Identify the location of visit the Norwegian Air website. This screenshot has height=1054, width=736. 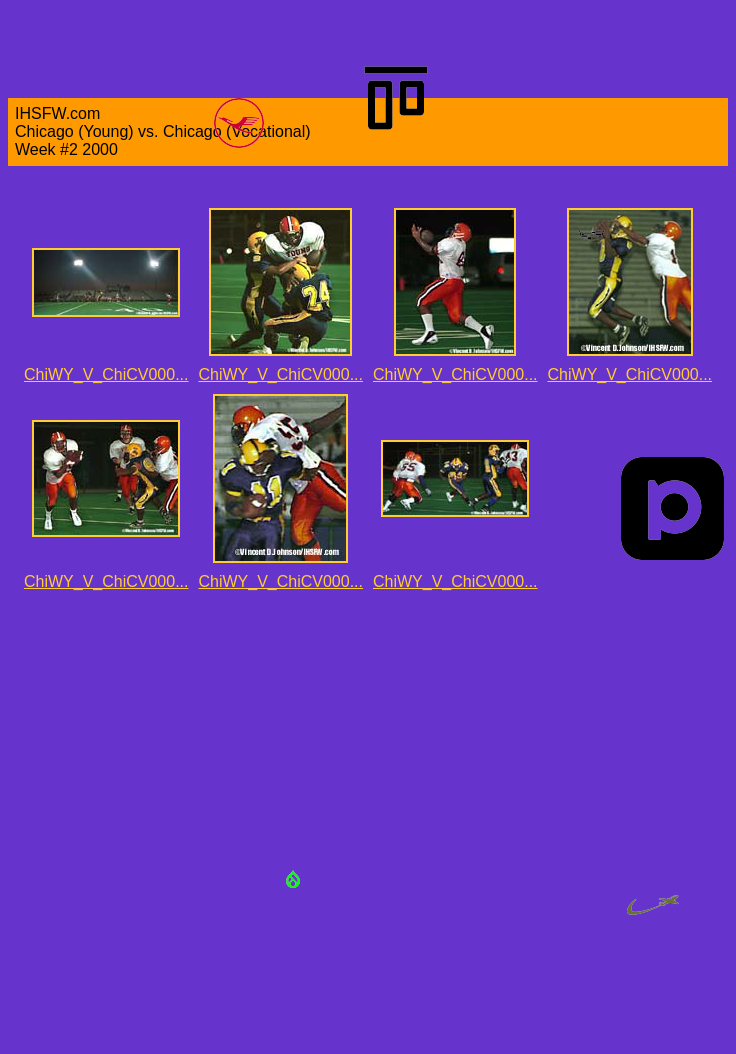
(653, 905).